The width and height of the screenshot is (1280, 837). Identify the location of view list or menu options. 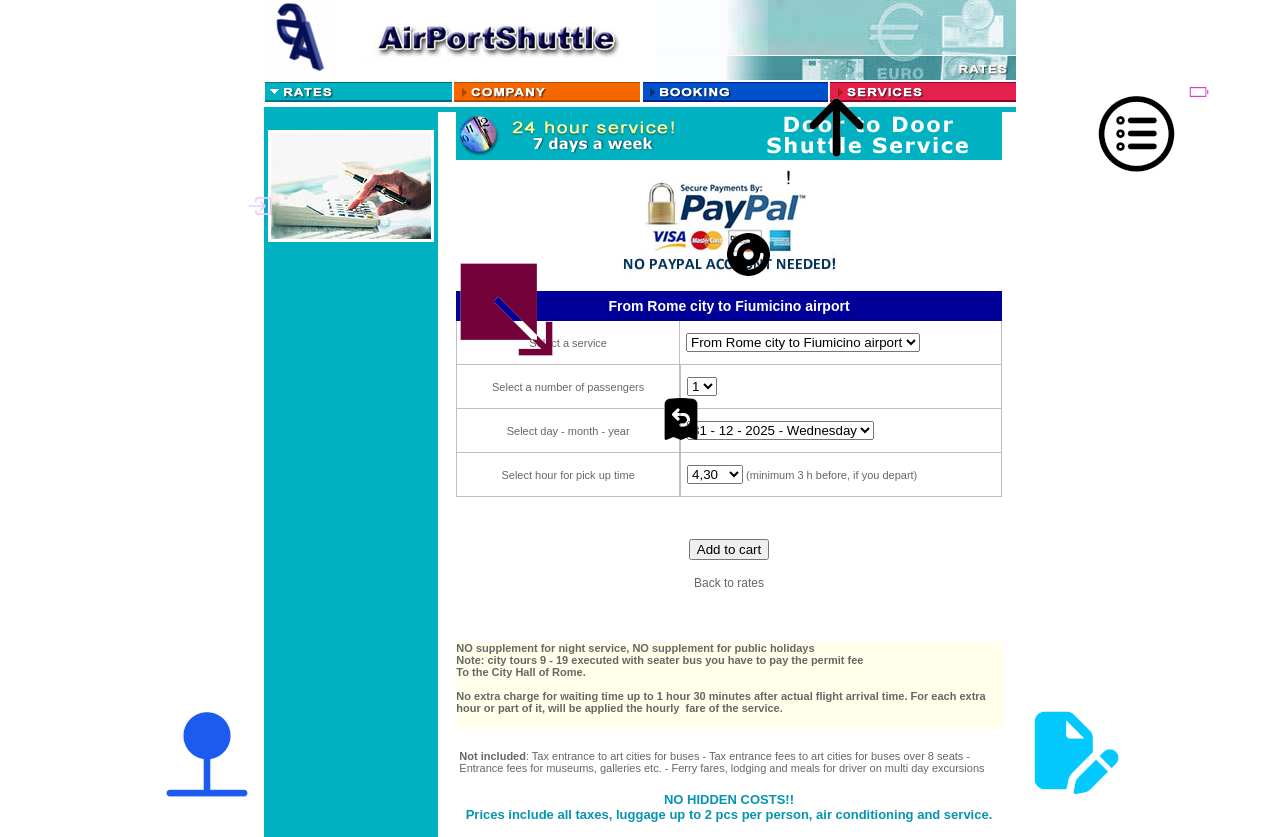
(1136, 133).